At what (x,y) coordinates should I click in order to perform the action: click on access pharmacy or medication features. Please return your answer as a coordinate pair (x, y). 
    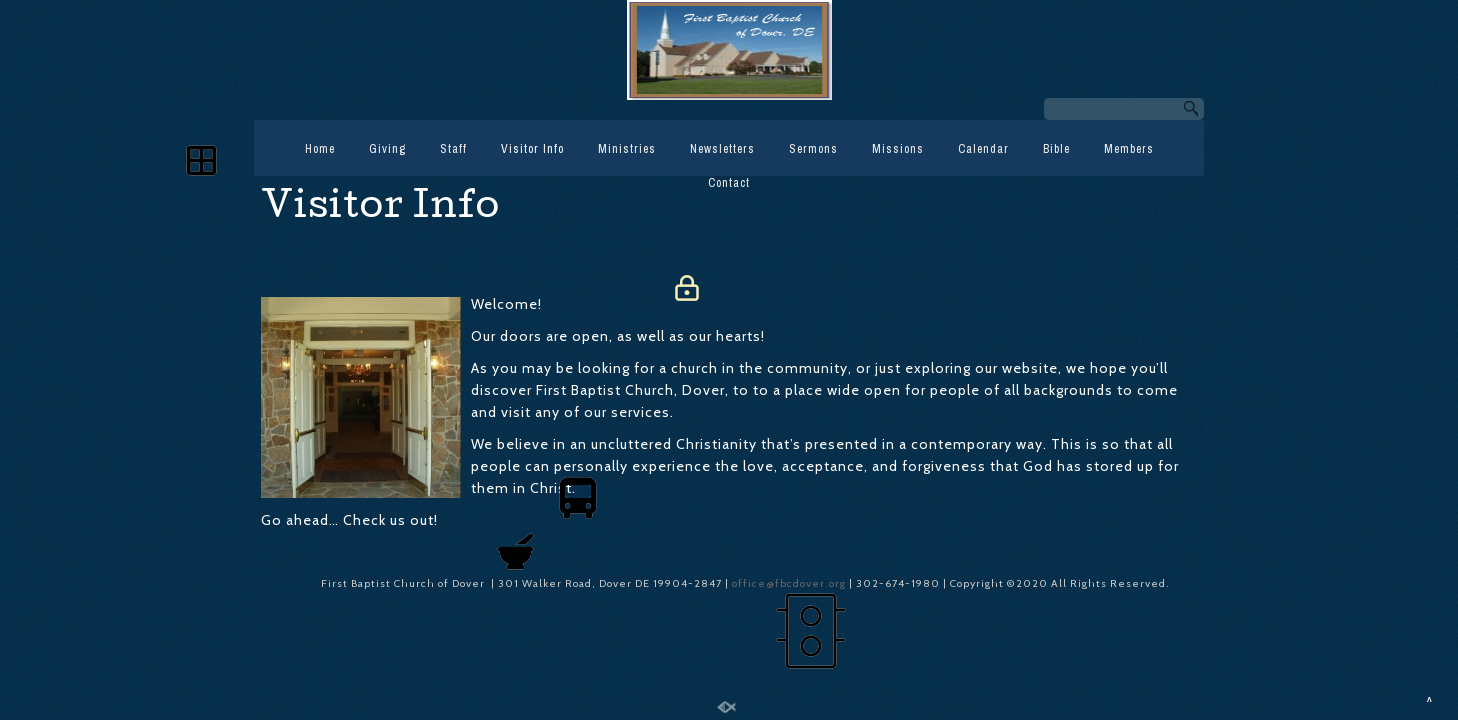
    Looking at the image, I should click on (515, 551).